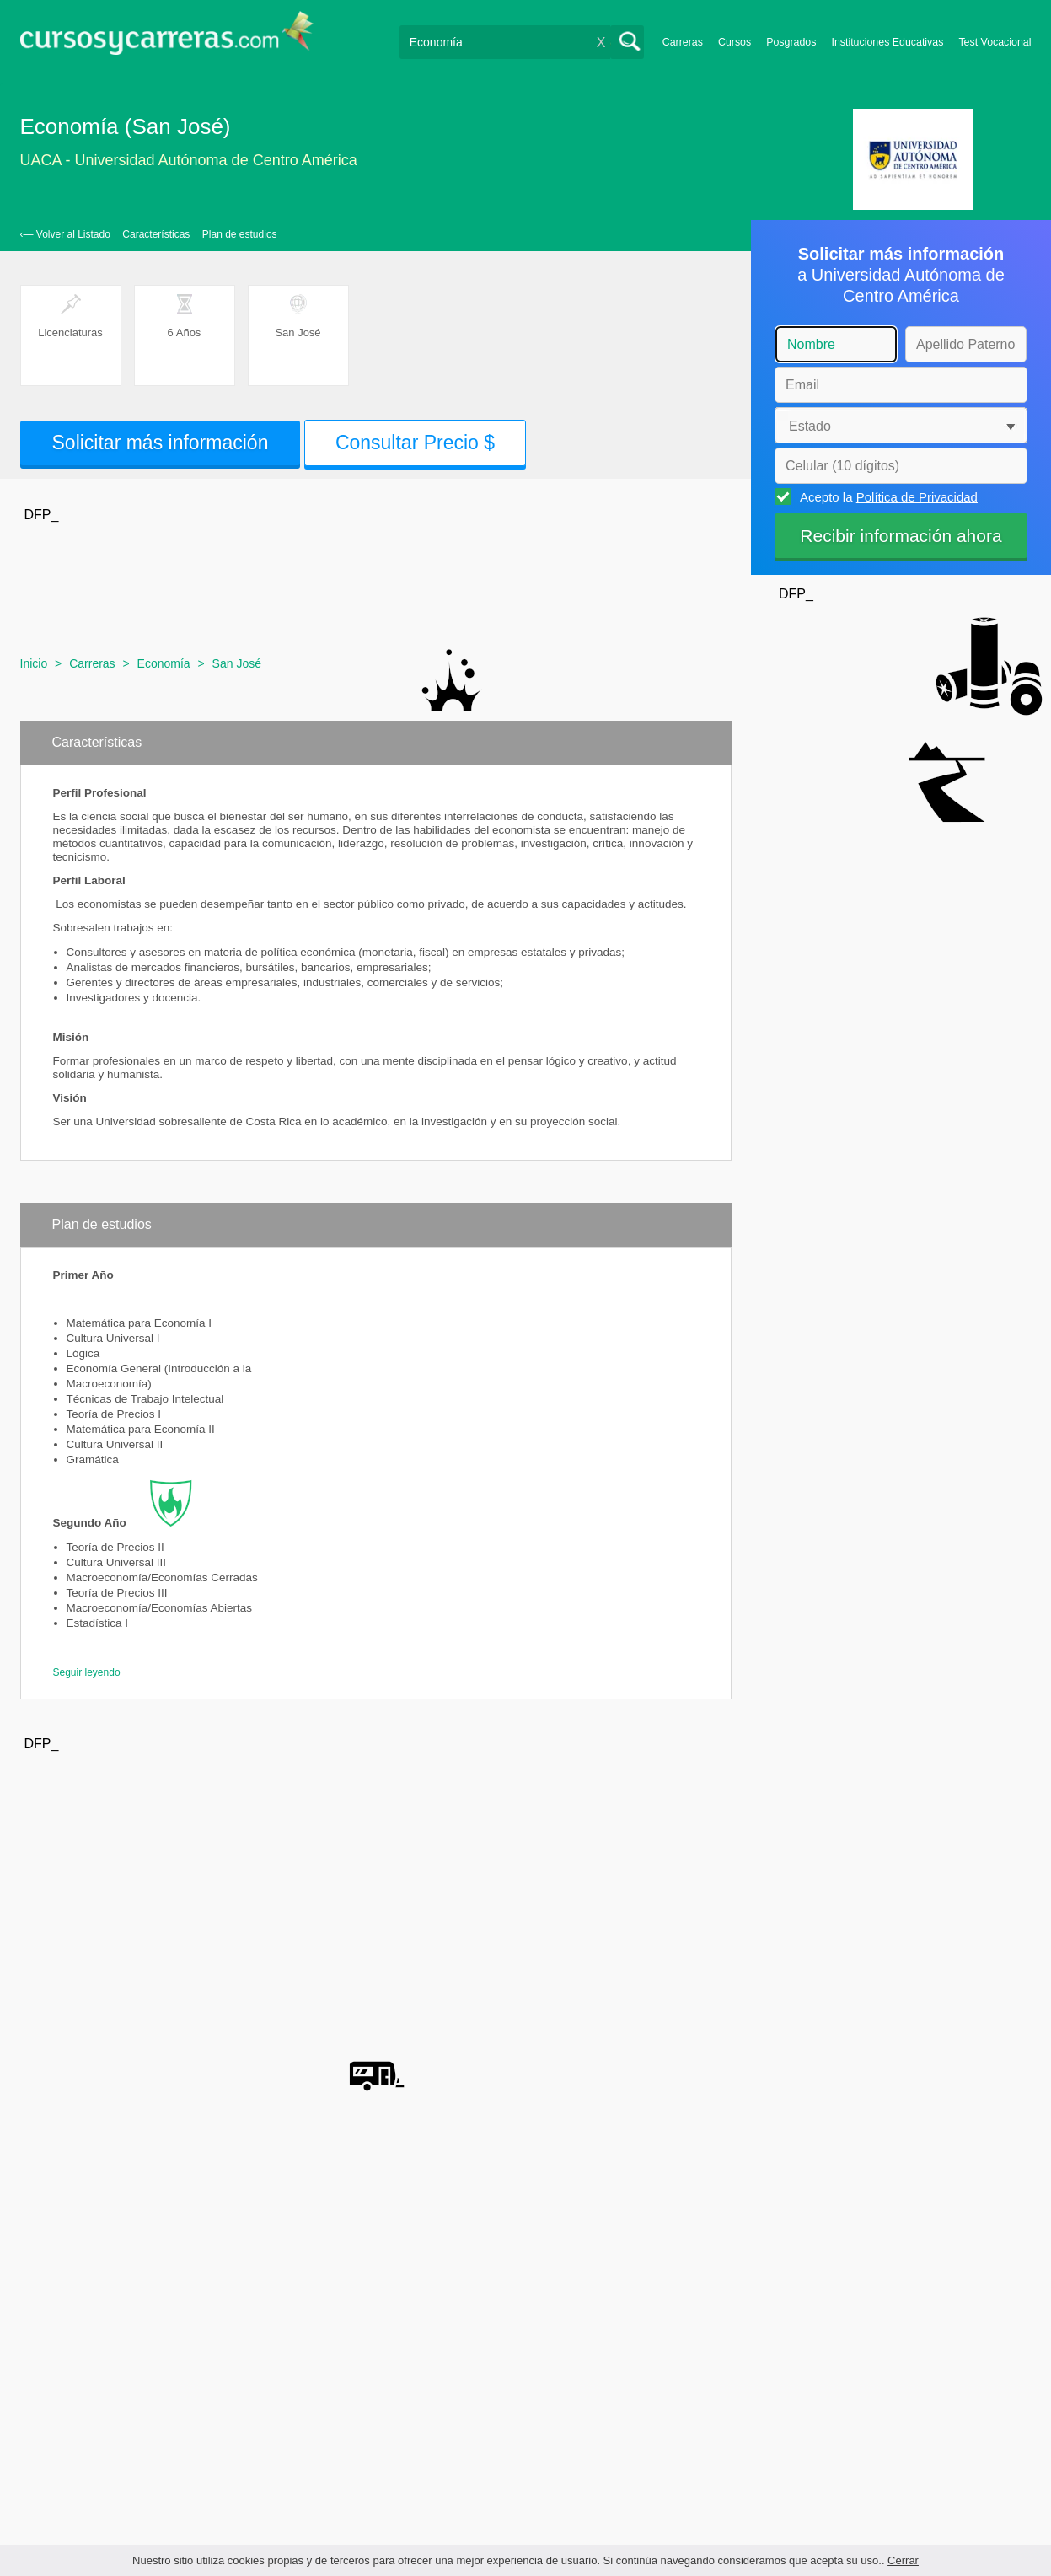 The height and width of the screenshot is (2576, 1051). I want to click on start a road trip or journey mode, so click(946, 781).